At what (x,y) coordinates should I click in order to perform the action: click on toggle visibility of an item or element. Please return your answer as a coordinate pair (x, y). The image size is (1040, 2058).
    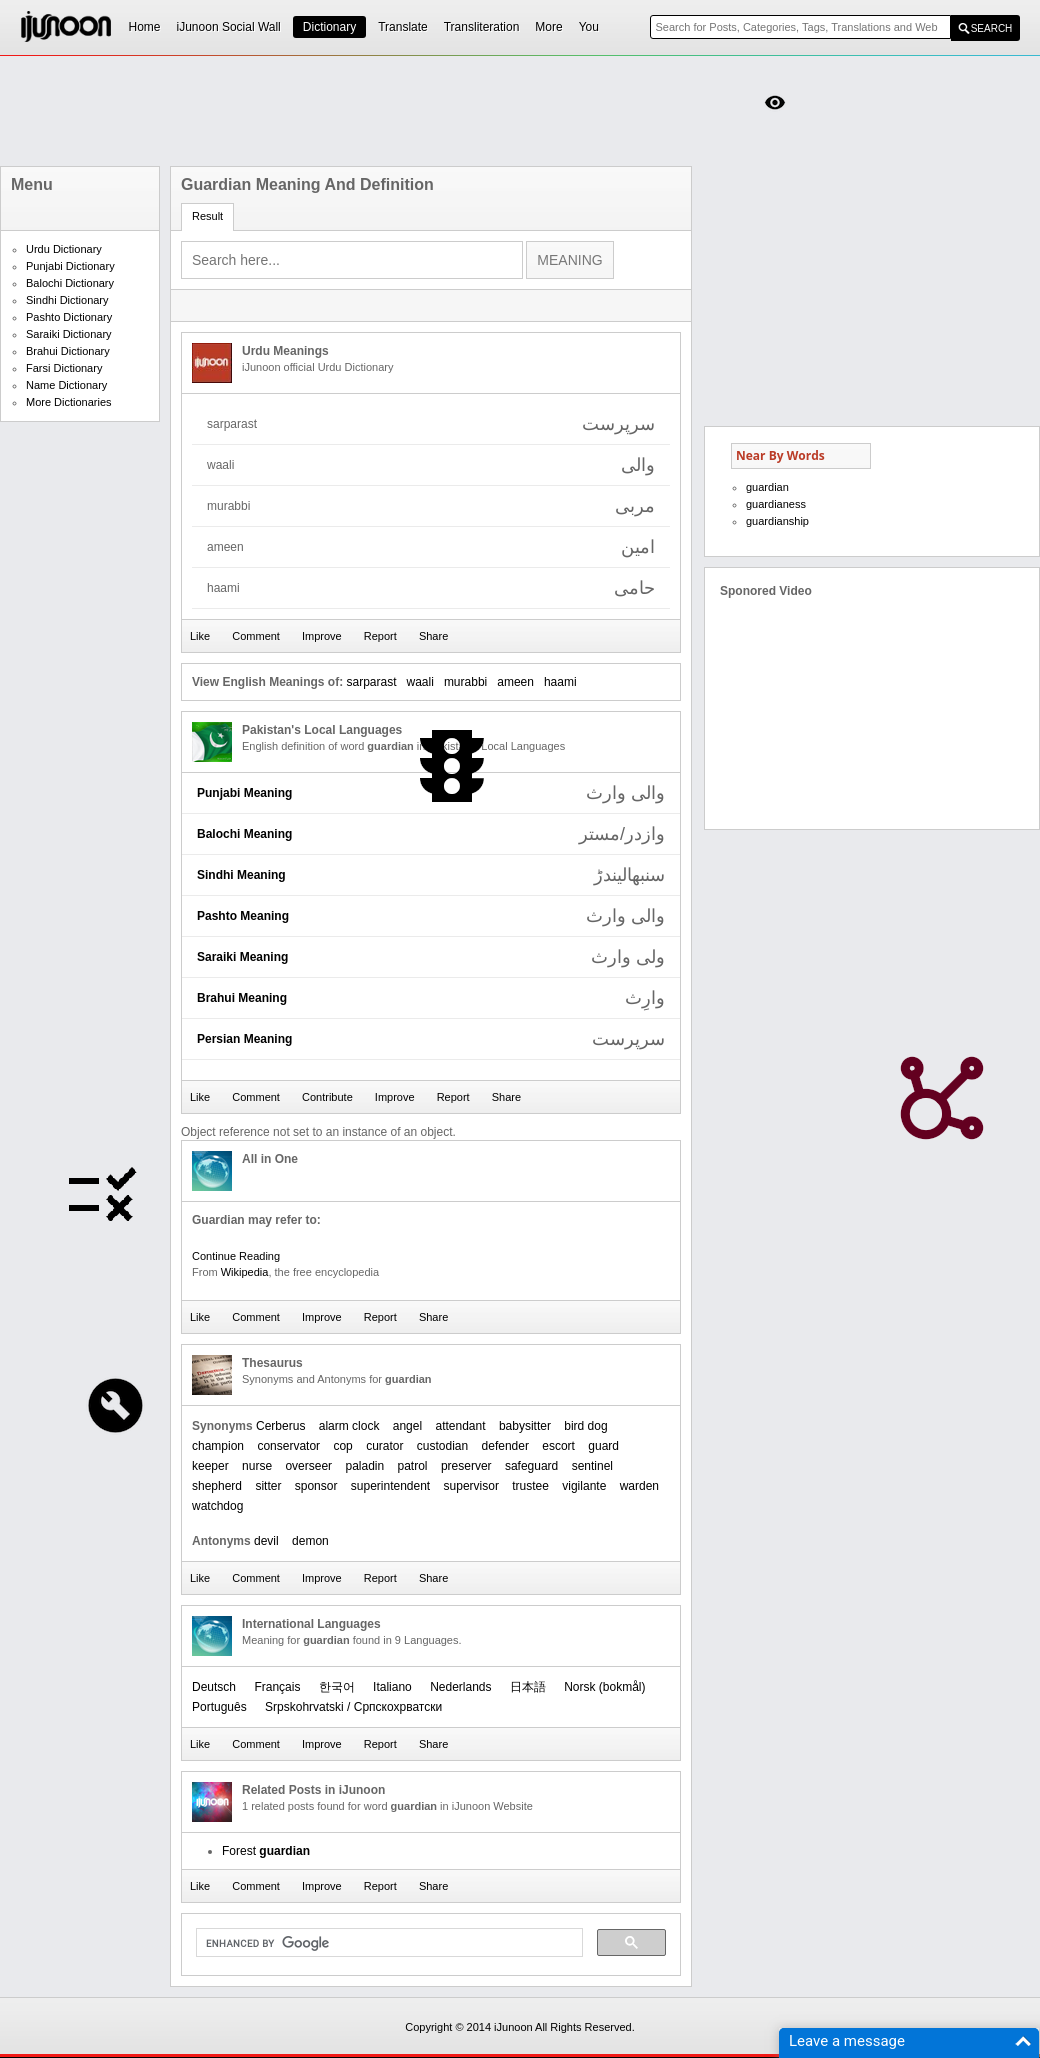
    Looking at the image, I should click on (775, 103).